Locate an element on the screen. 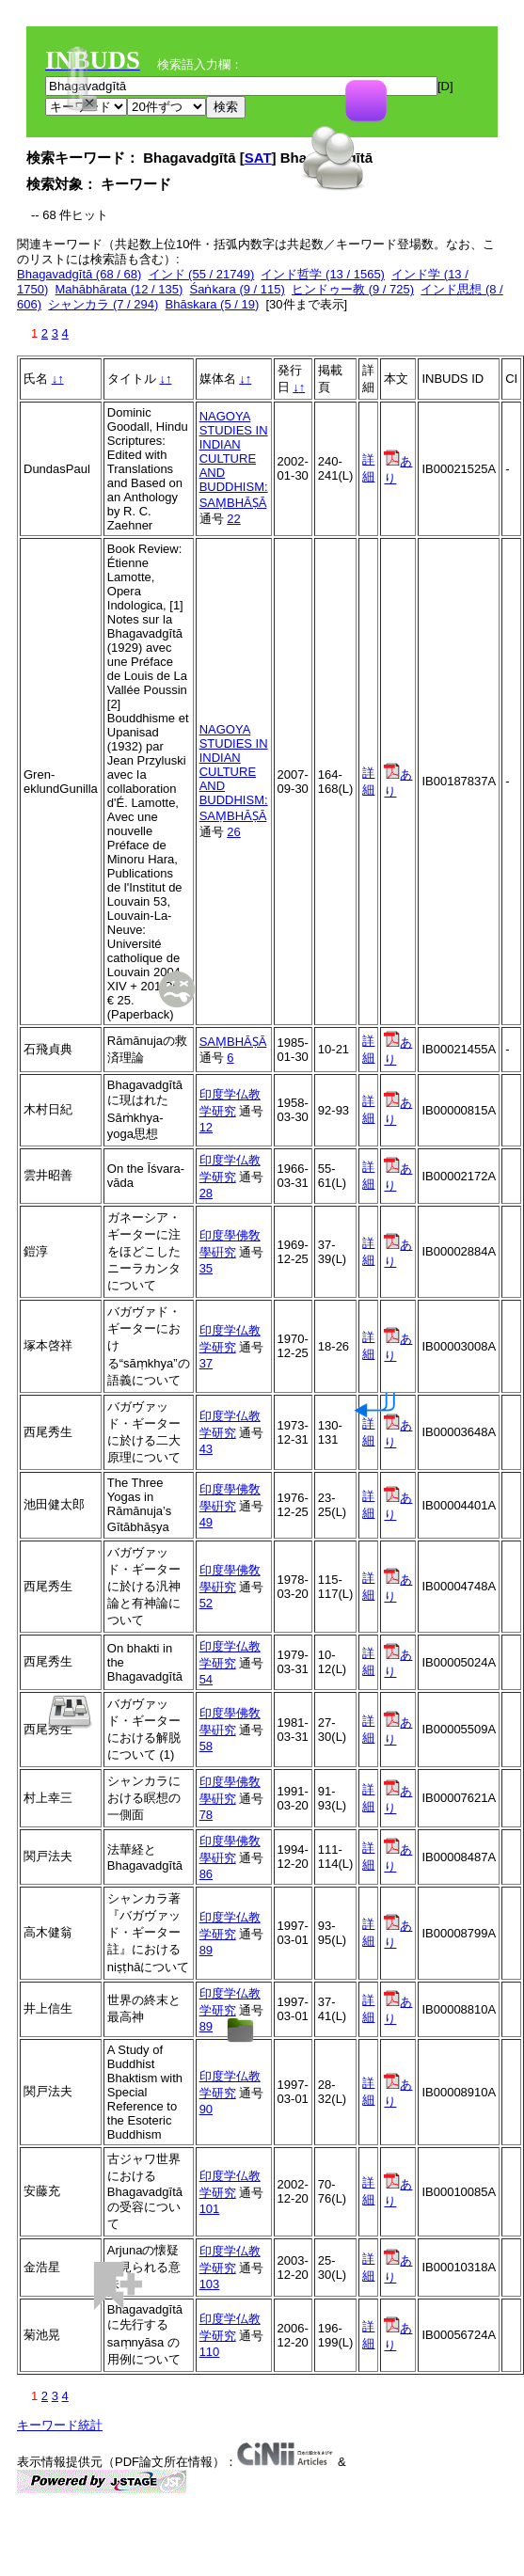 The image size is (524, 2576). reply to all recipients in an email thread is located at coordinates (373, 1404).